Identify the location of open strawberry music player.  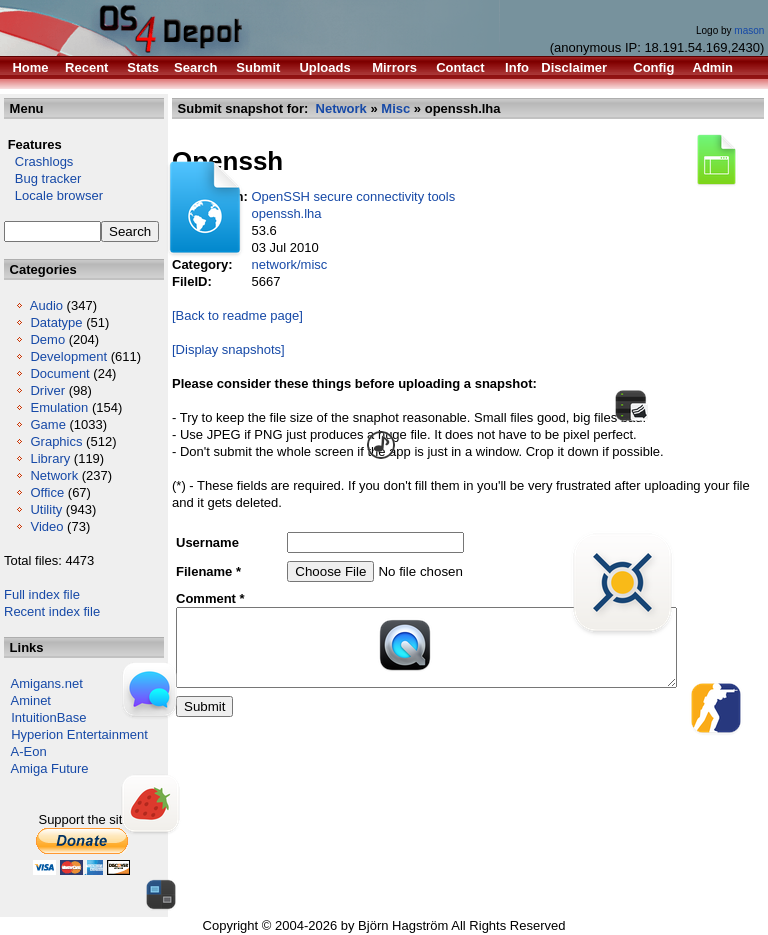
(150, 803).